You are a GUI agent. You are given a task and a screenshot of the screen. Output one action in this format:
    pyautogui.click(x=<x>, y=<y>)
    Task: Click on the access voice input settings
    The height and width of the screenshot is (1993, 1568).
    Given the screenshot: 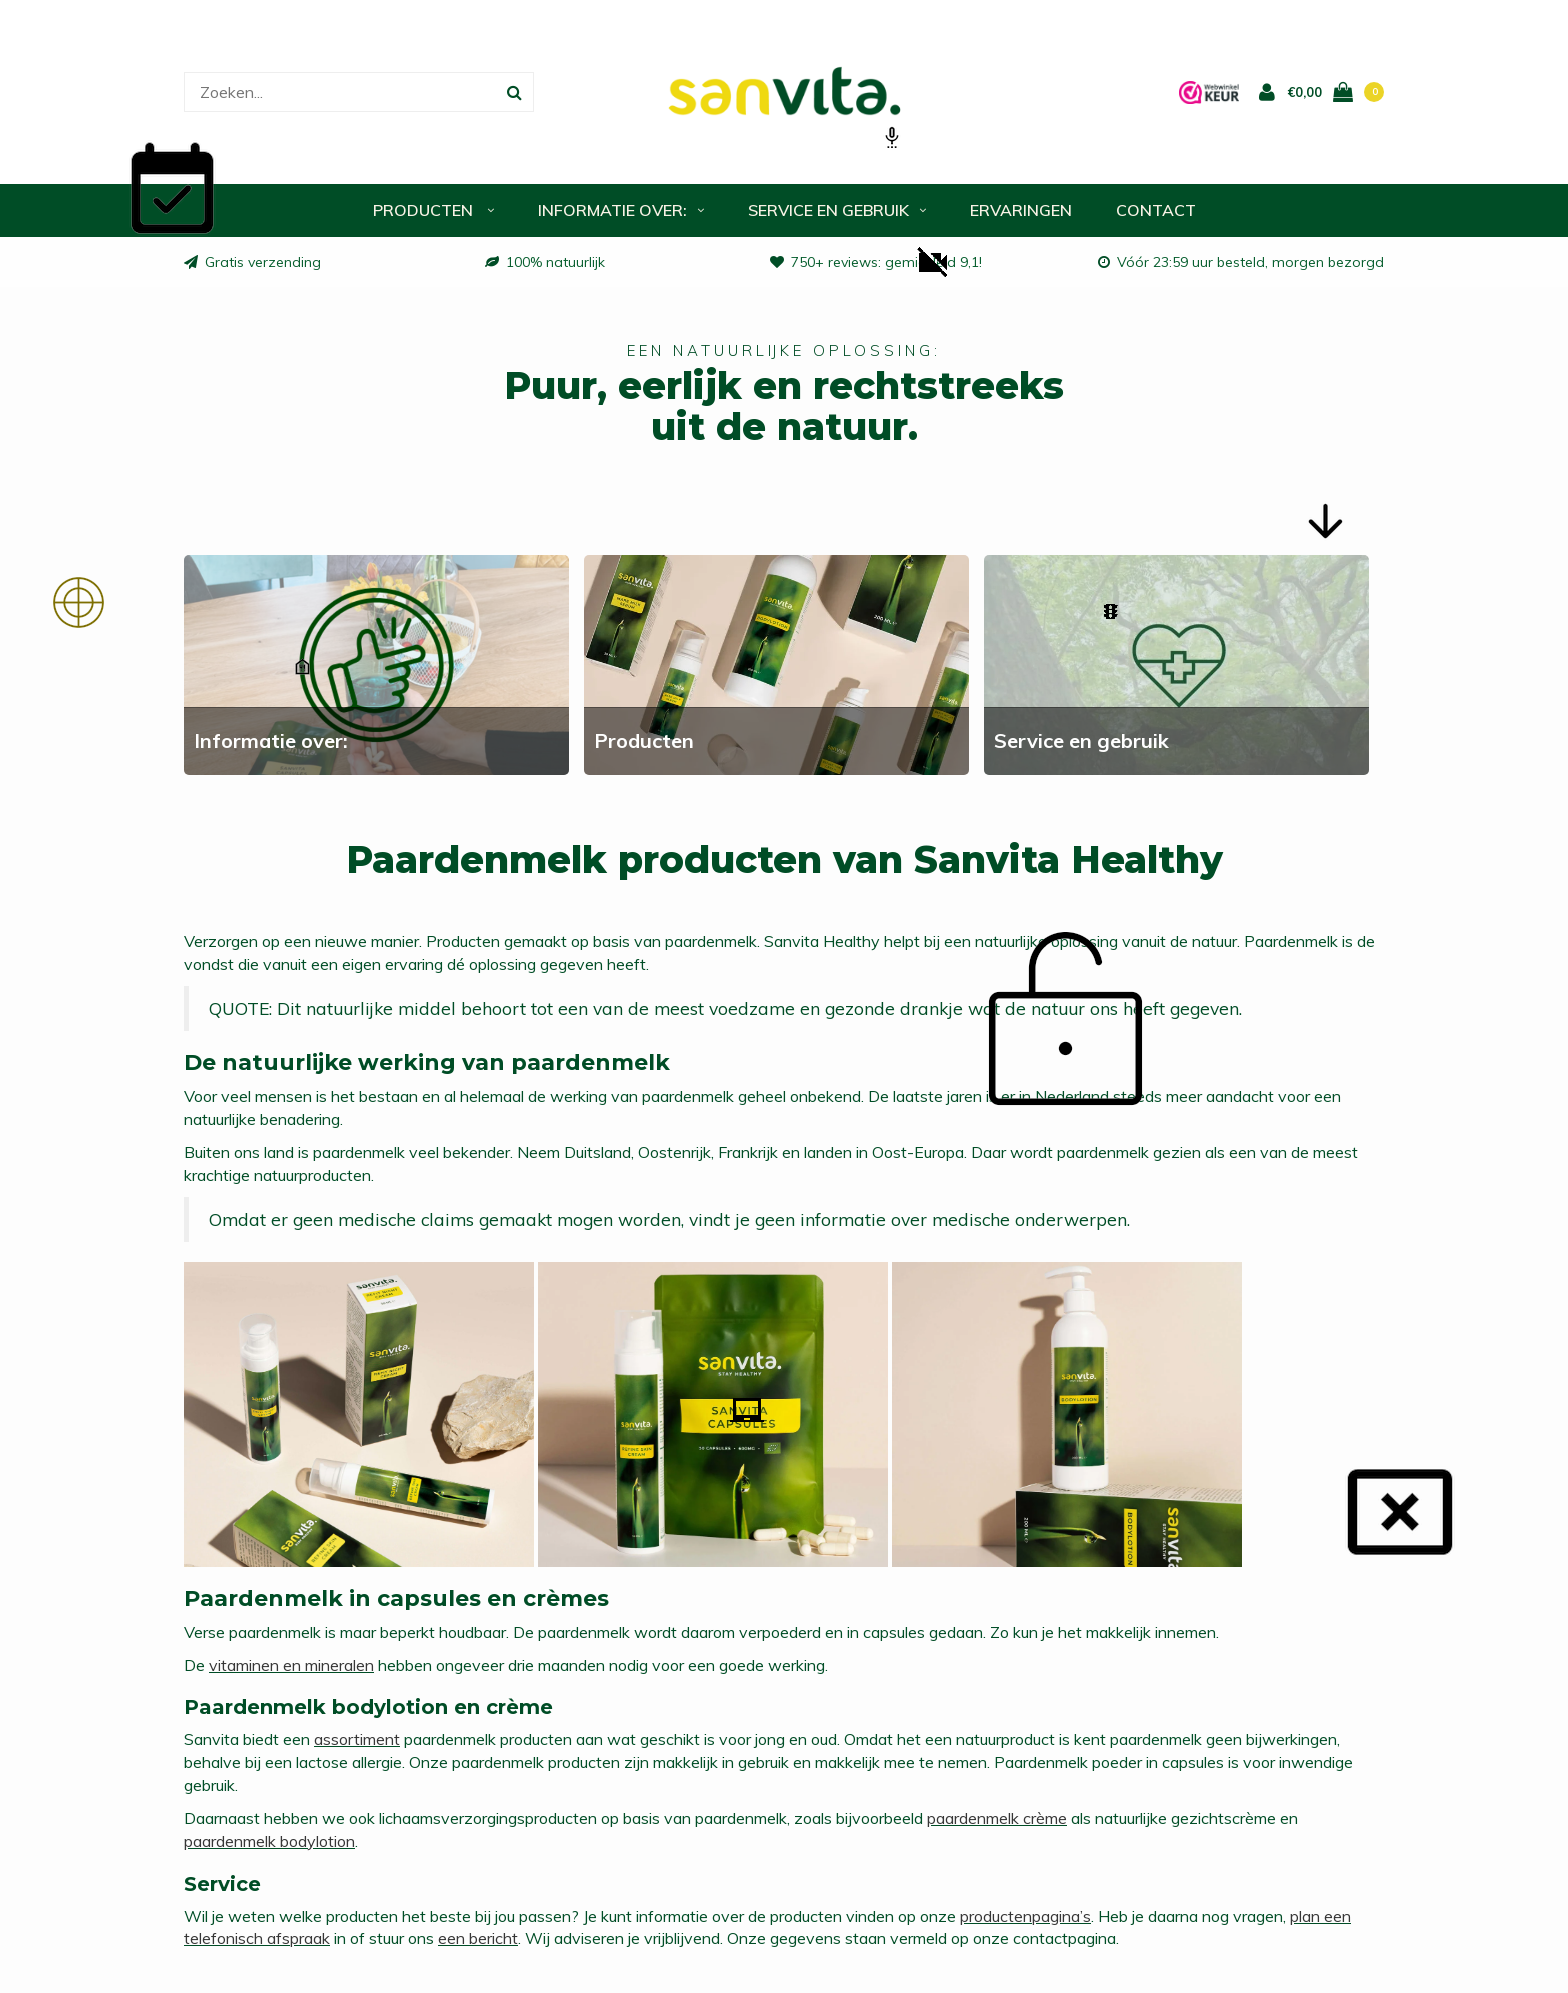 What is the action you would take?
    pyautogui.click(x=892, y=137)
    